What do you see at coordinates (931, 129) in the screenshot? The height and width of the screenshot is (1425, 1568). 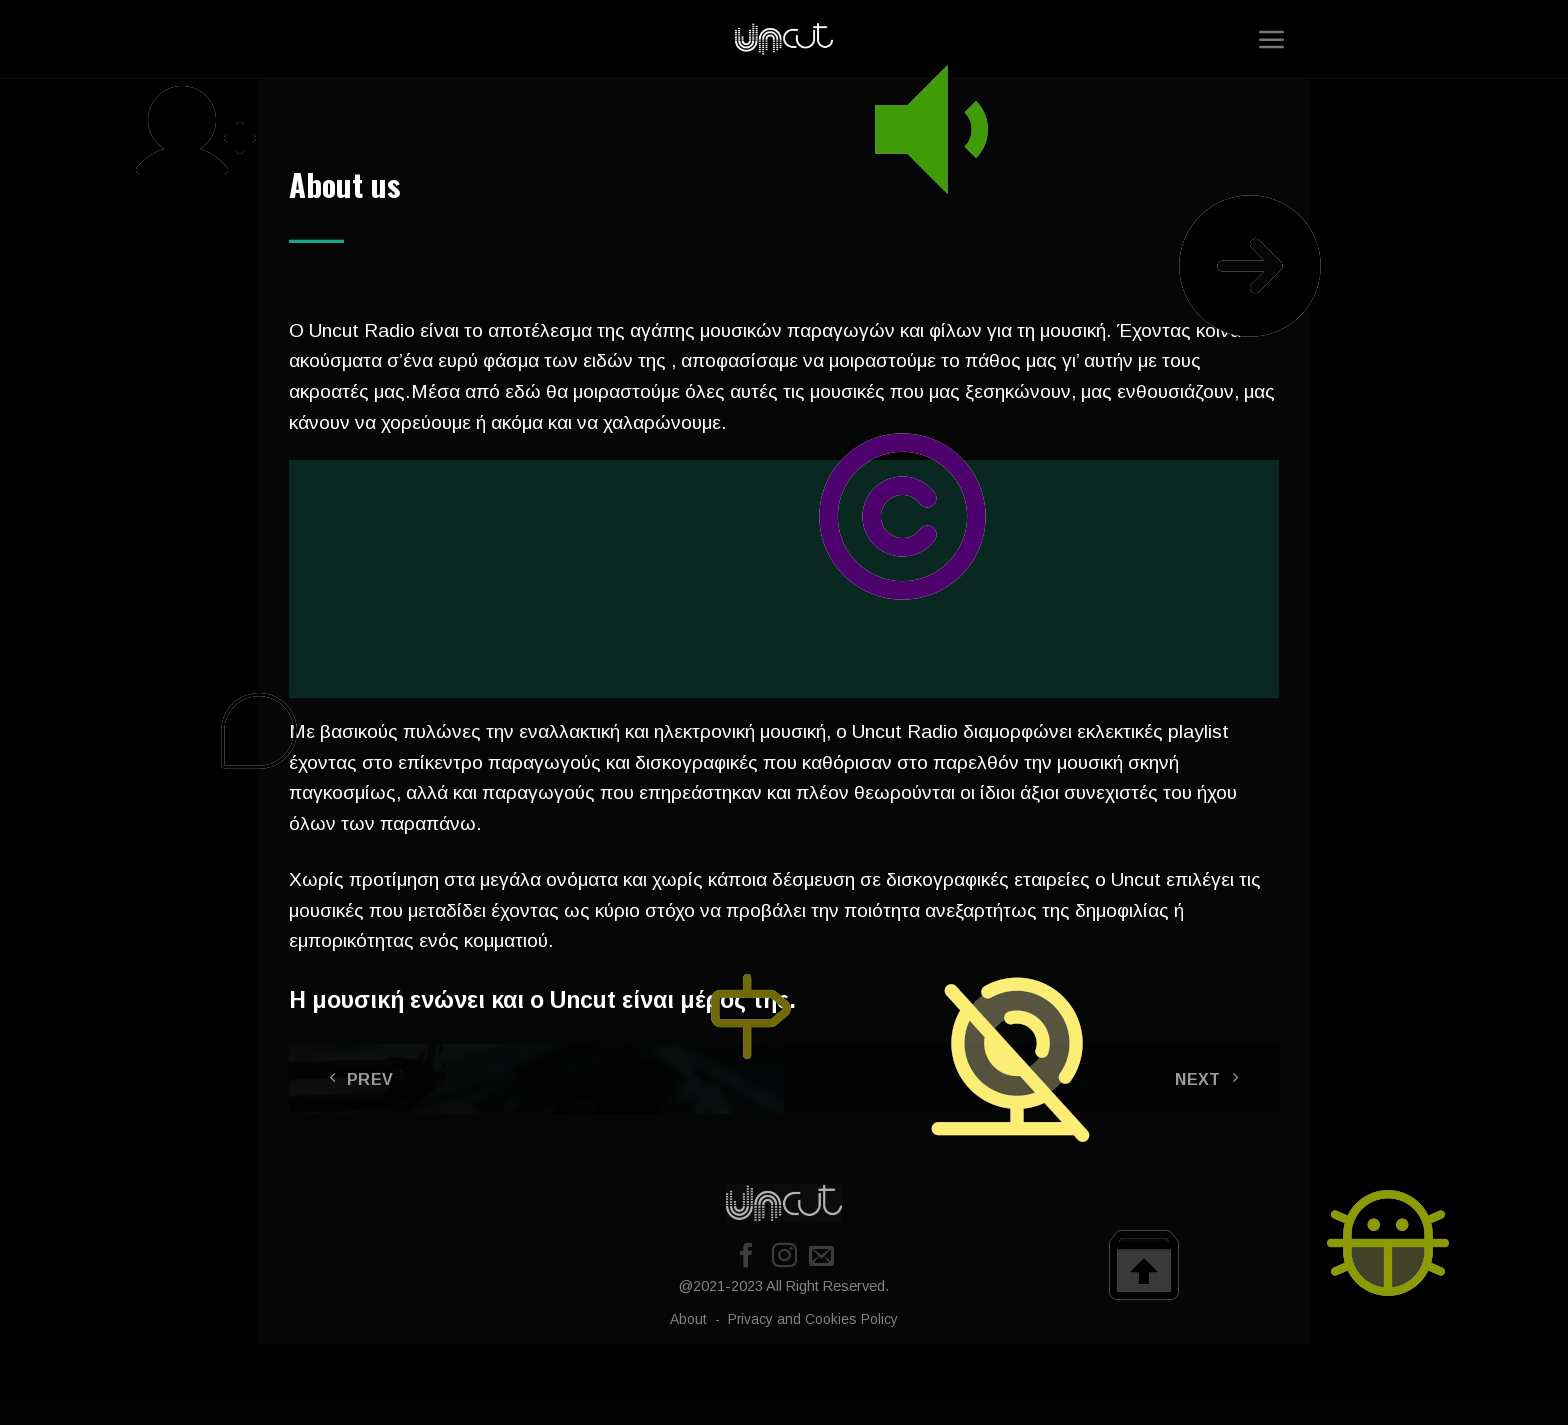 I see `decrease audio volume` at bounding box center [931, 129].